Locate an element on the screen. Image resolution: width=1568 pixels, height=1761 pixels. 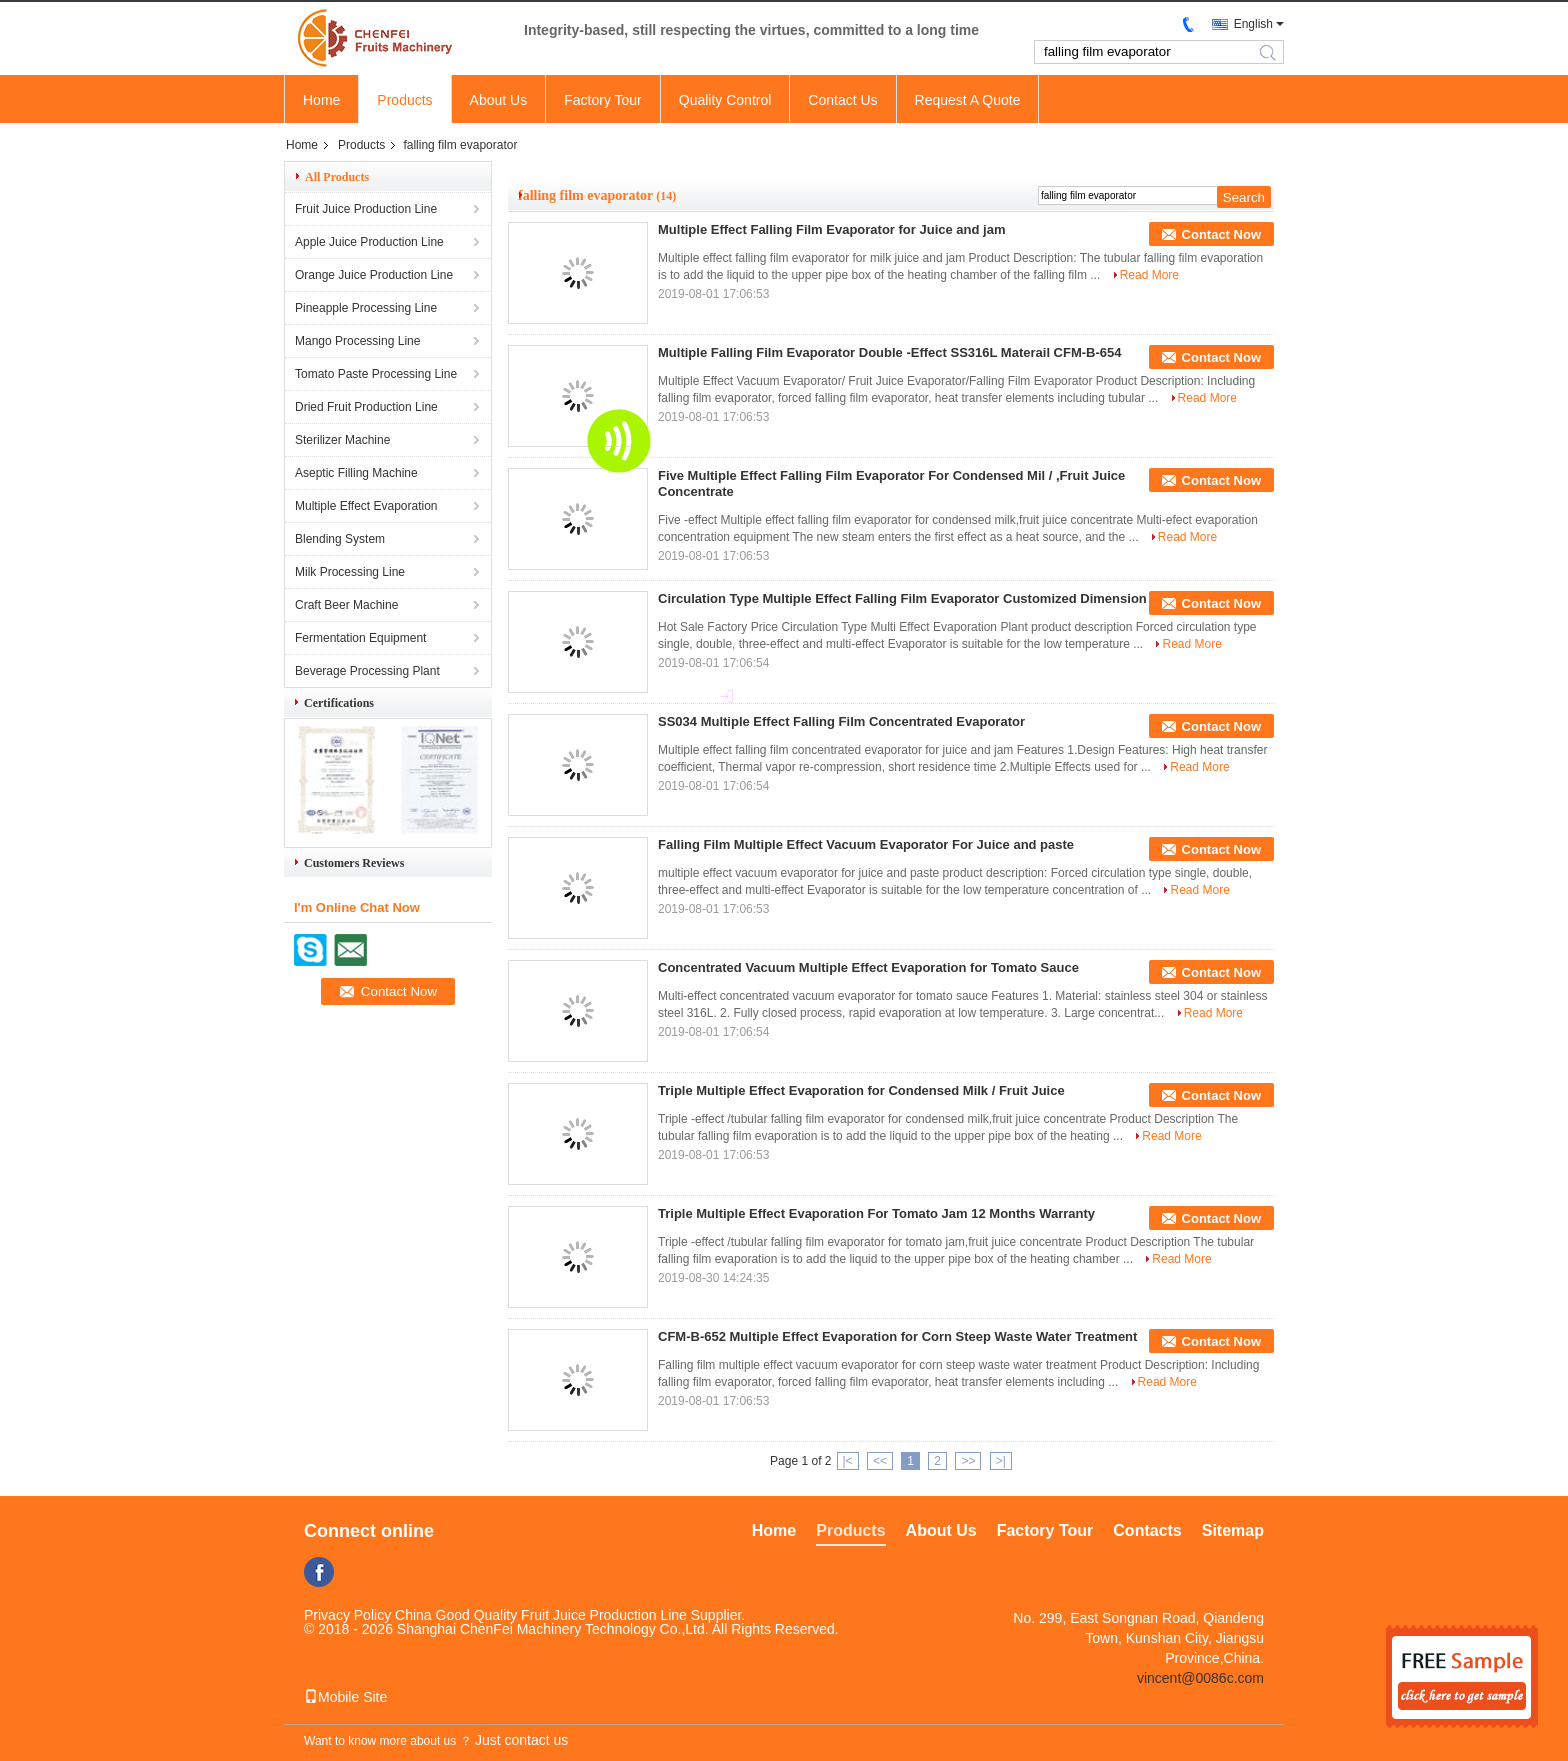
sign in to your account is located at coordinates (727, 696).